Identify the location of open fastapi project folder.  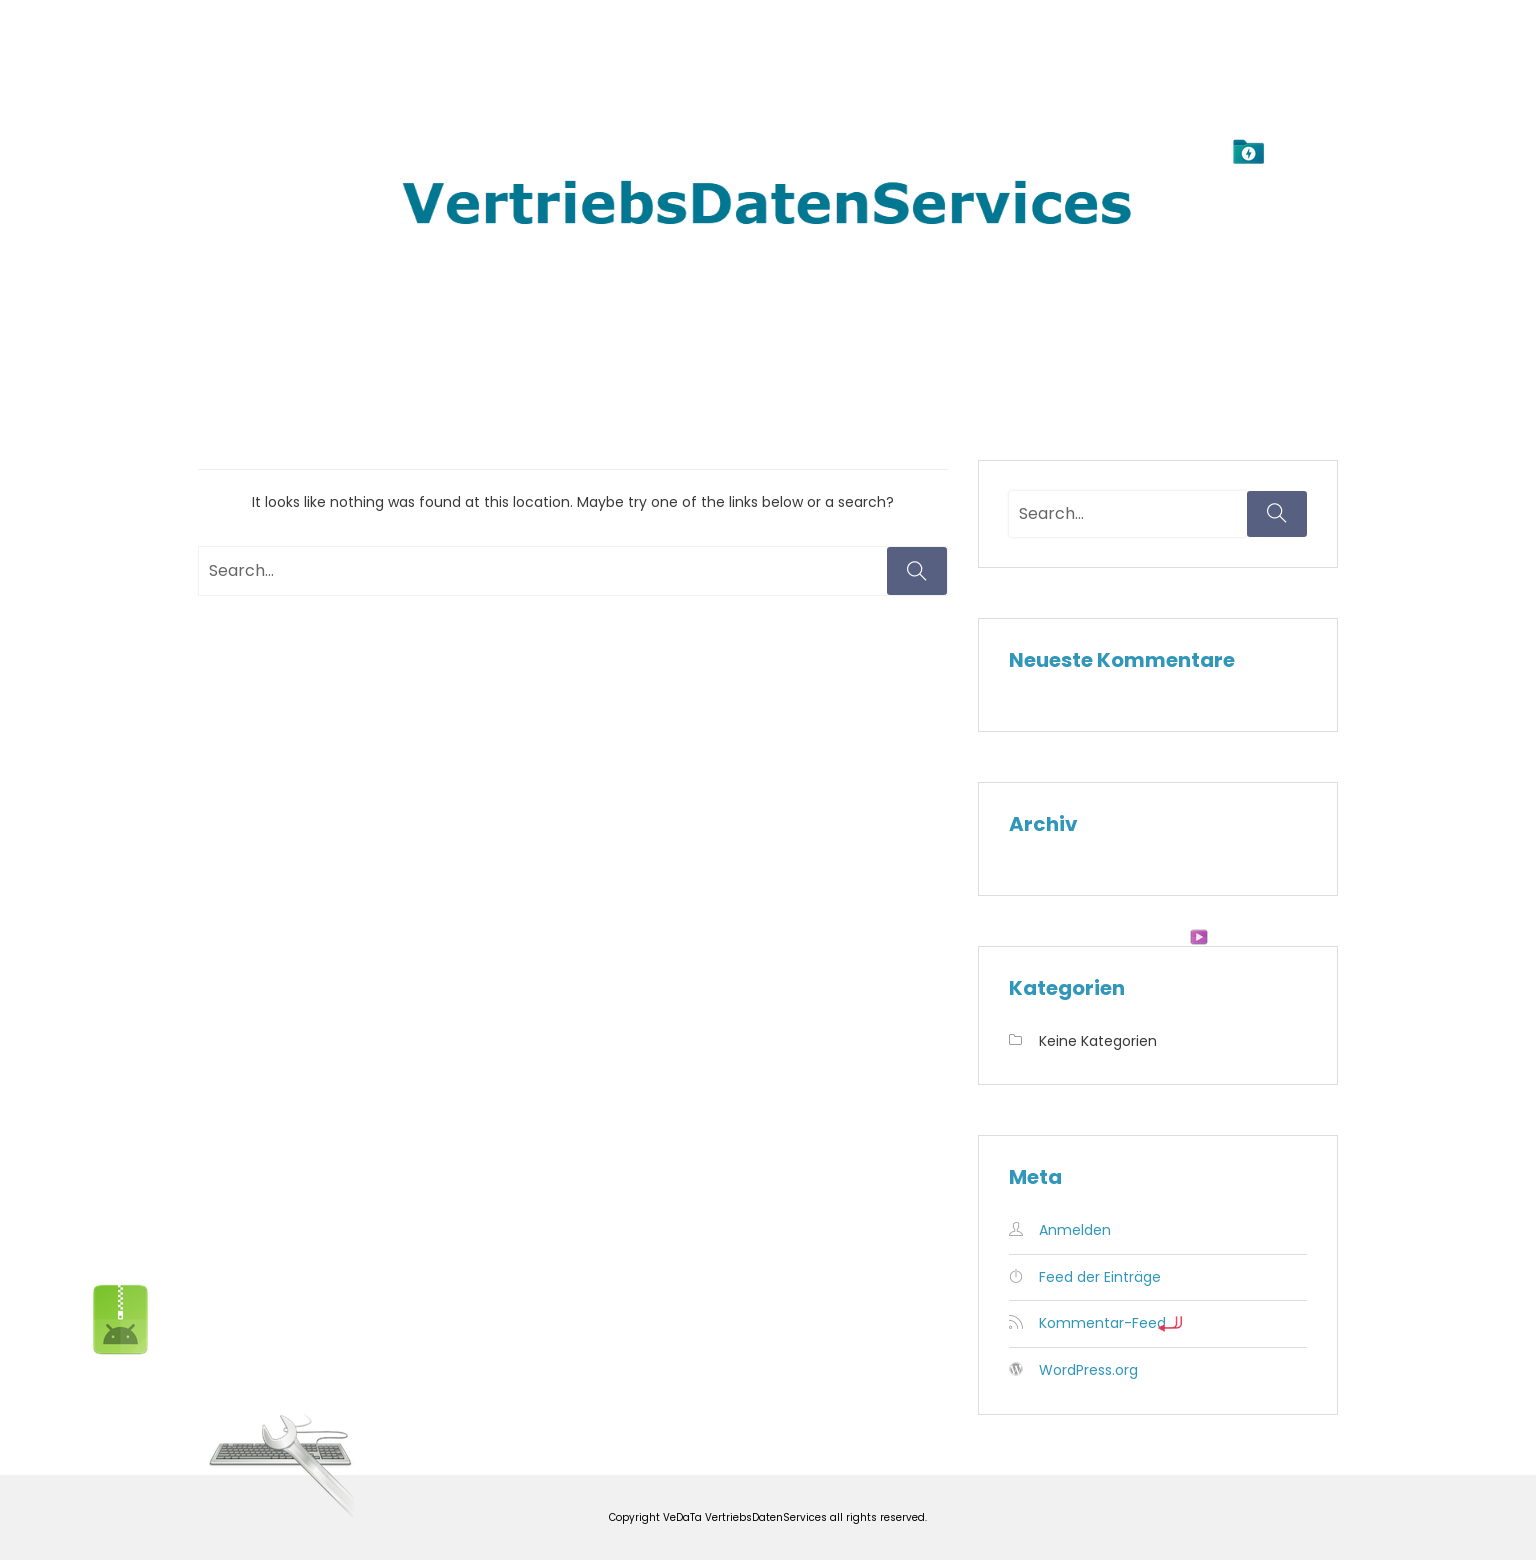
(1248, 152).